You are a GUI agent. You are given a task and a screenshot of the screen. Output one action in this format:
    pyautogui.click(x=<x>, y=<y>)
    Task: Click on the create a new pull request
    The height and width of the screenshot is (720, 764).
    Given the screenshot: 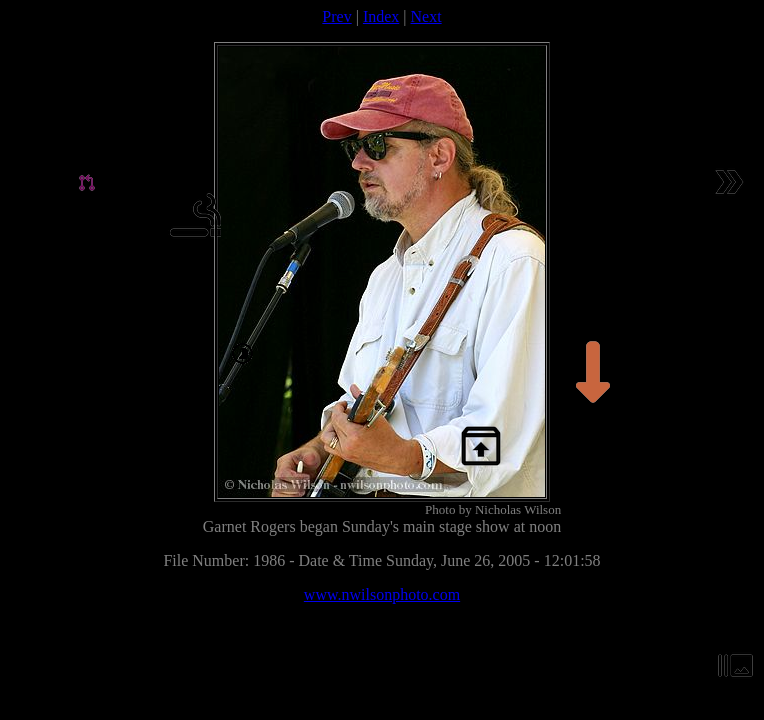 What is the action you would take?
    pyautogui.click(x=87, y=183)
    